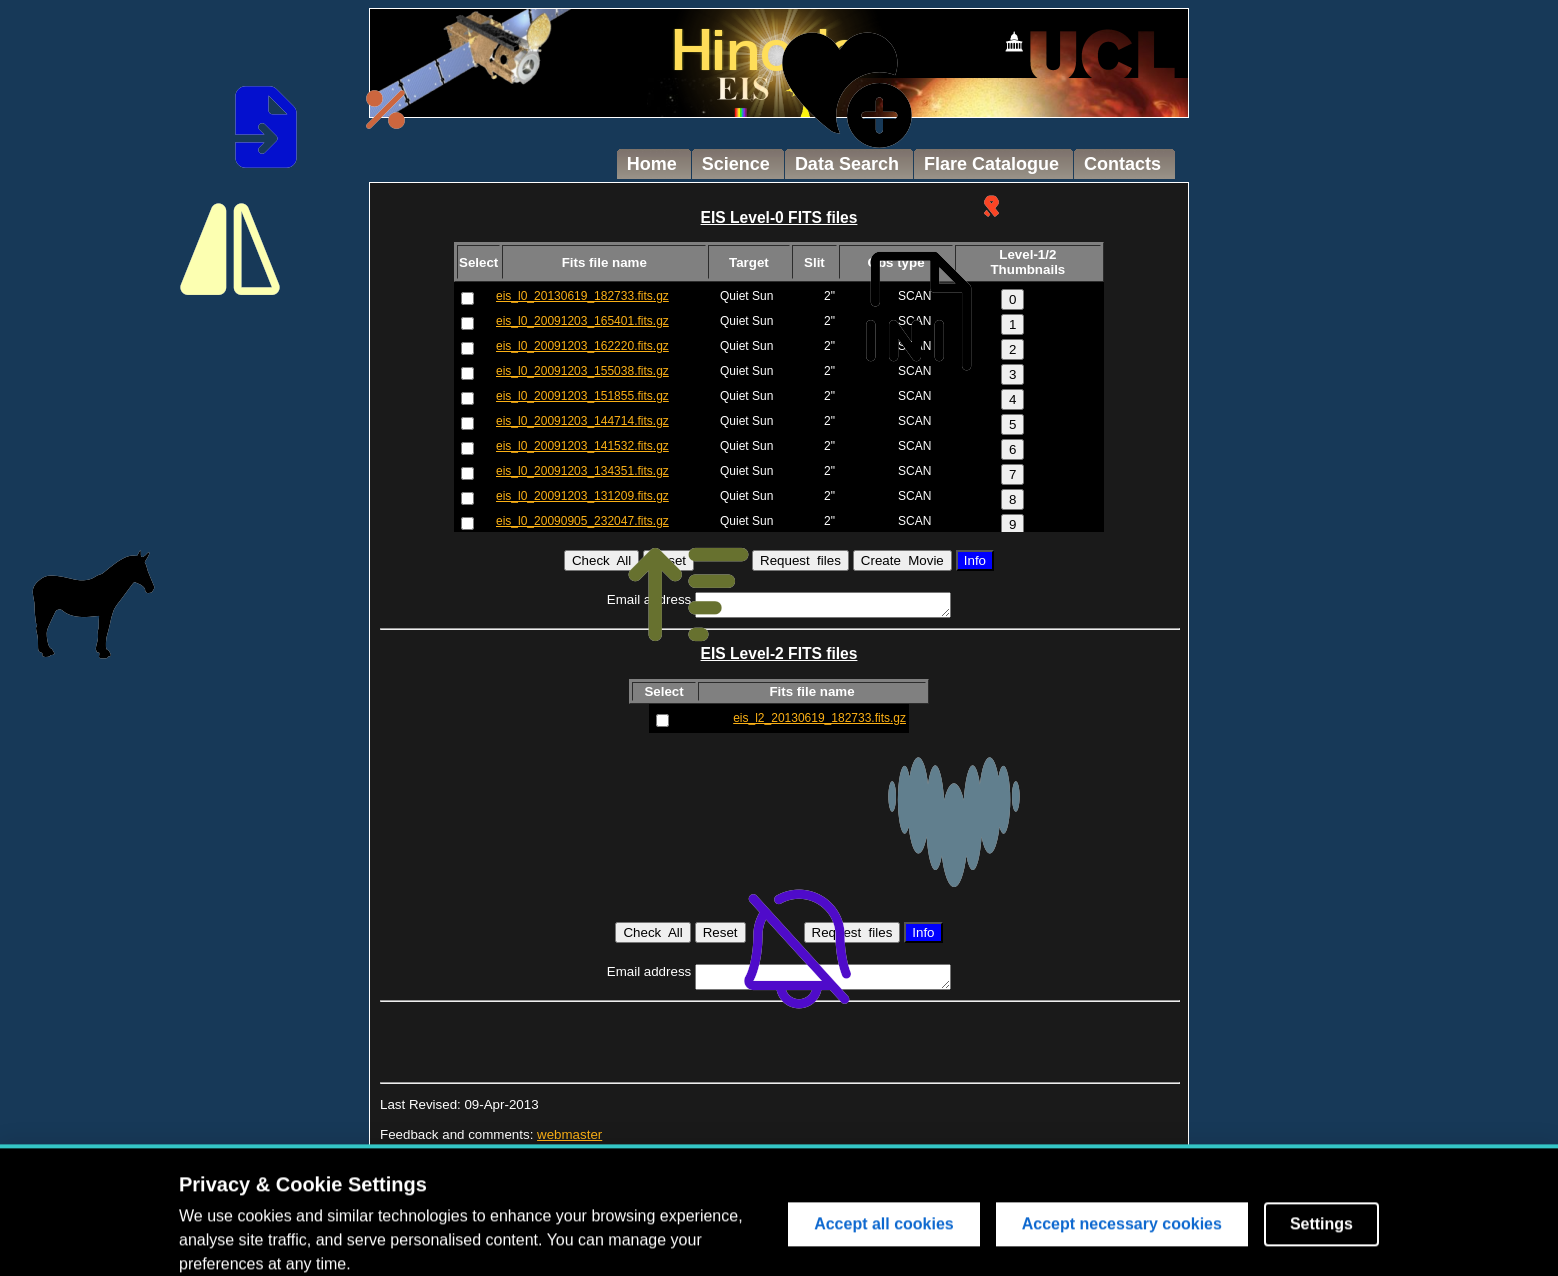 The width and height of the screenshot is (1558, 1276). What do you see at coordinates (991, 206) in the screenshot?
I see `indicates support for a cause or awareness campaign` at bounding box center [991, 206].